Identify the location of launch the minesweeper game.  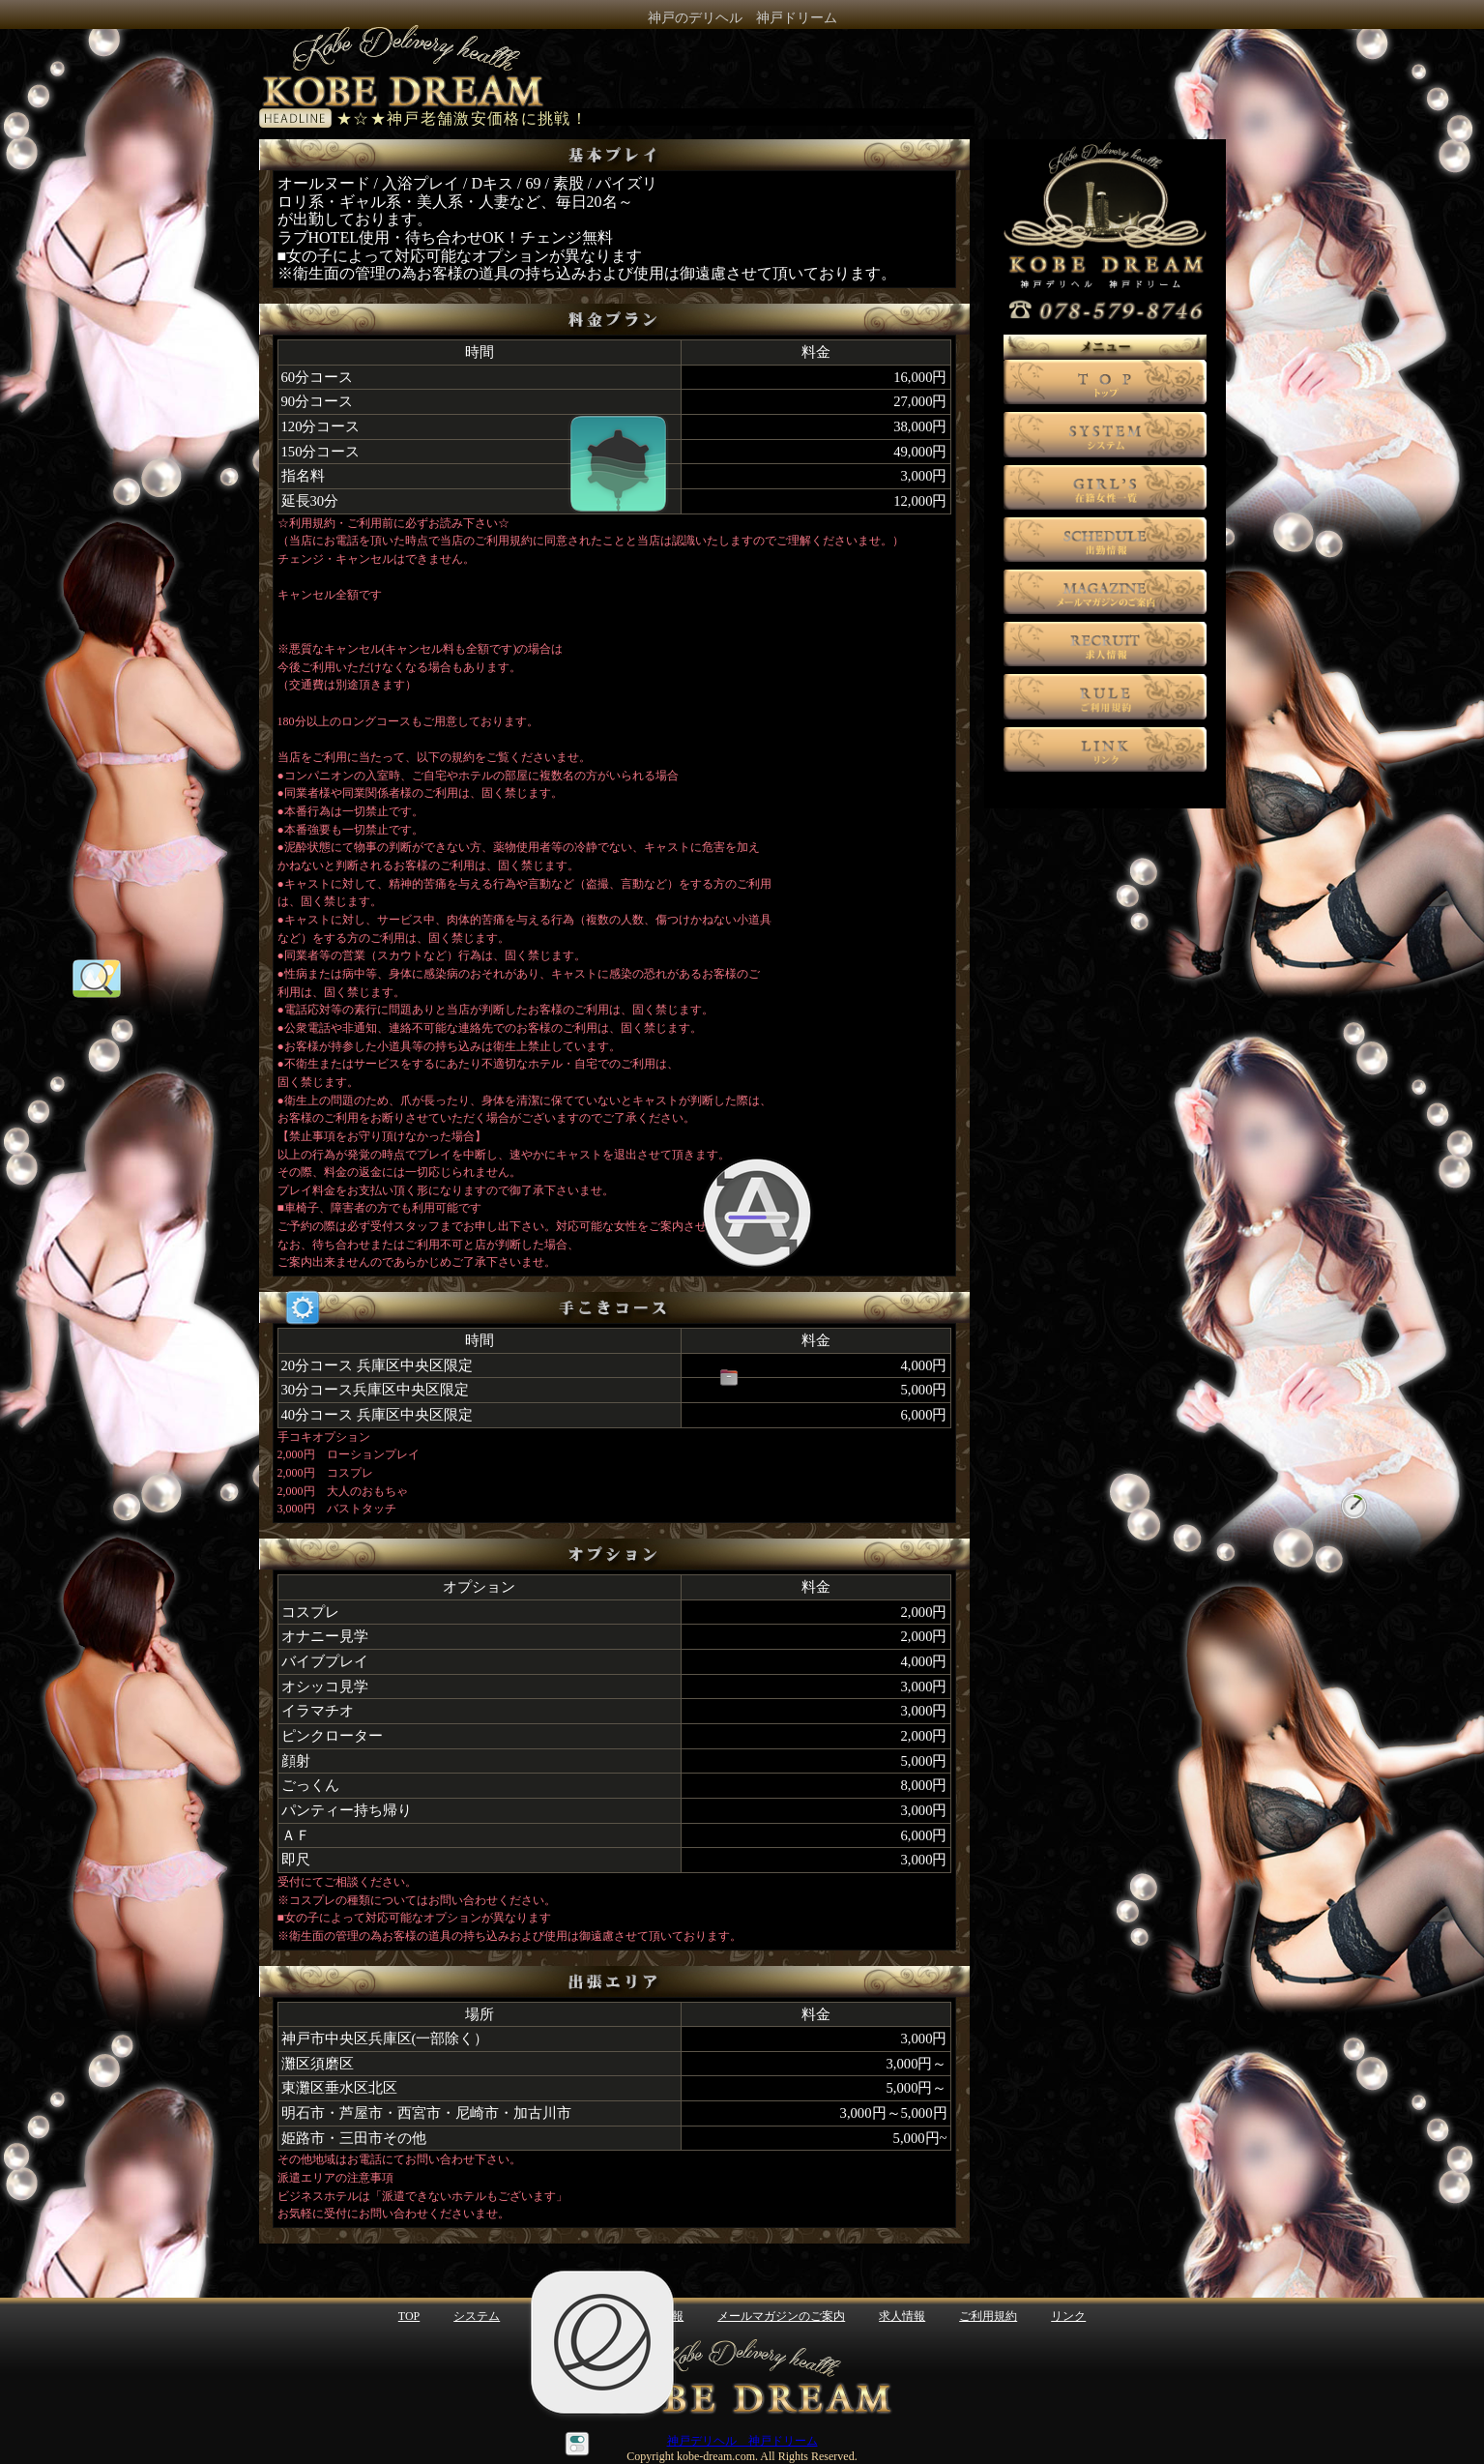
(618, 463).